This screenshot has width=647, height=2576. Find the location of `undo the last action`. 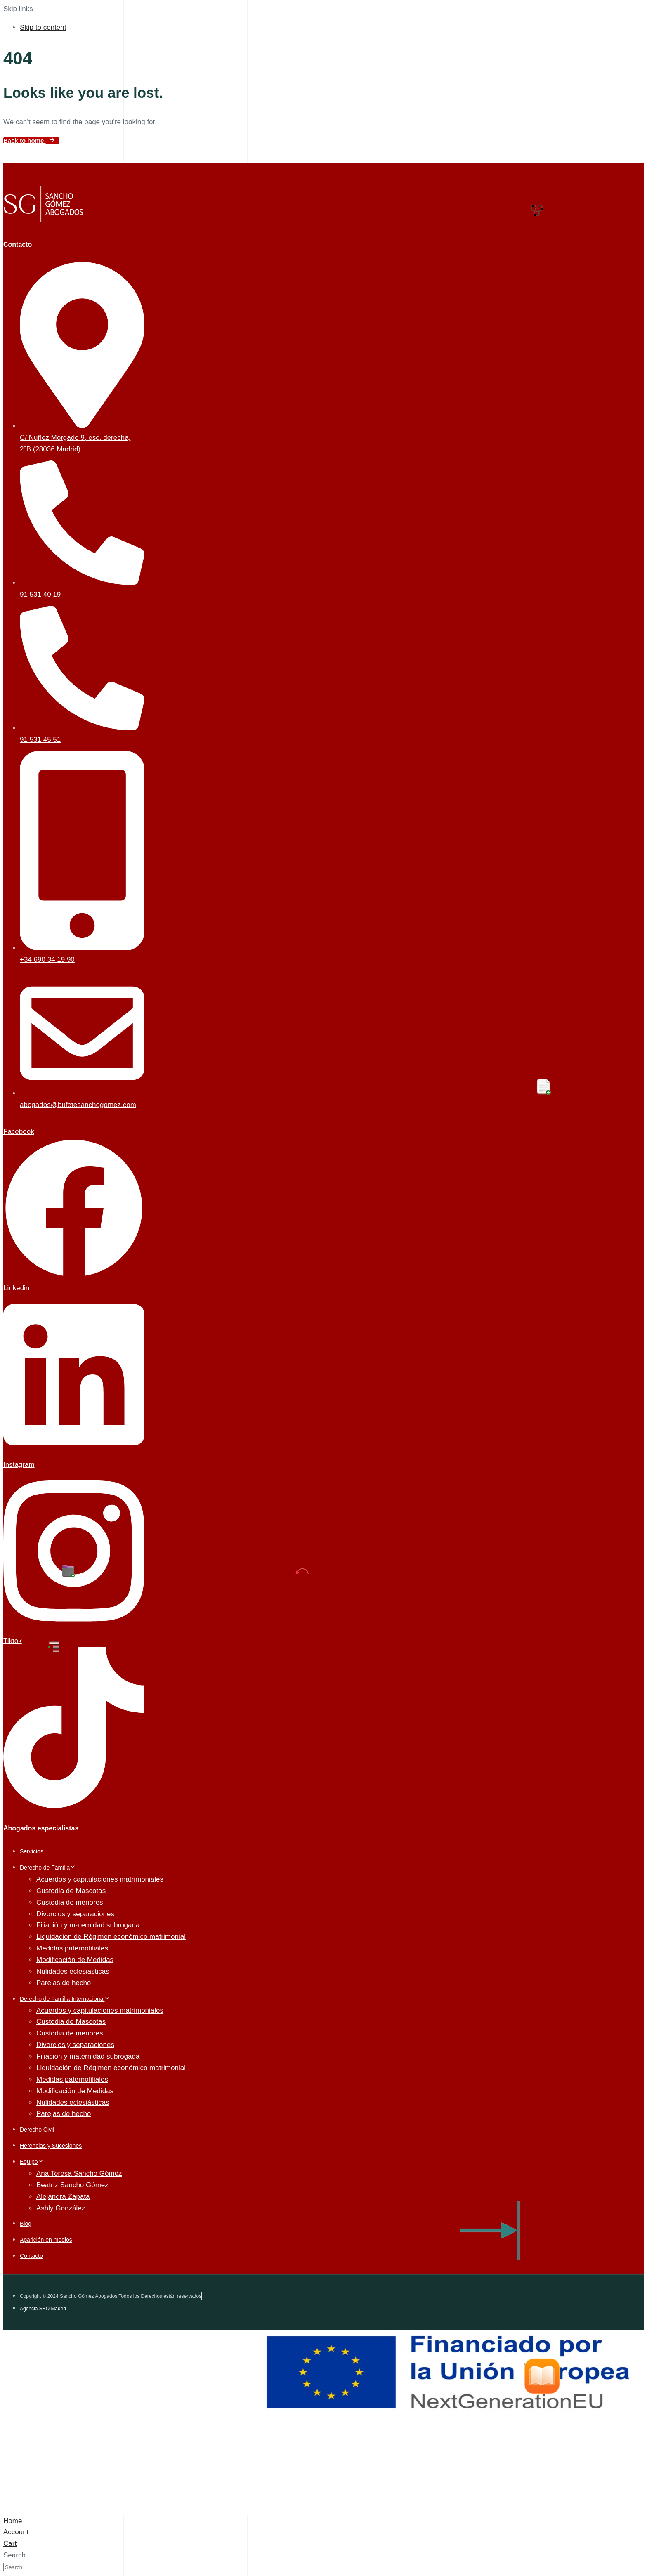

undo the last action is located at coordinates (302, 1571).